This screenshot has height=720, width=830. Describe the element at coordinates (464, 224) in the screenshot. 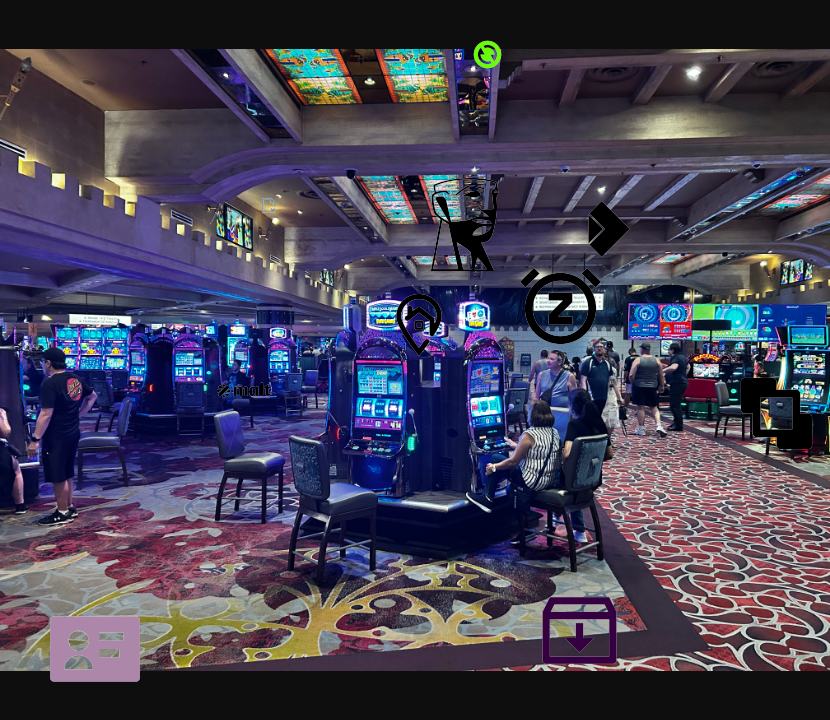

I see `kingston technology company logo` at that location.